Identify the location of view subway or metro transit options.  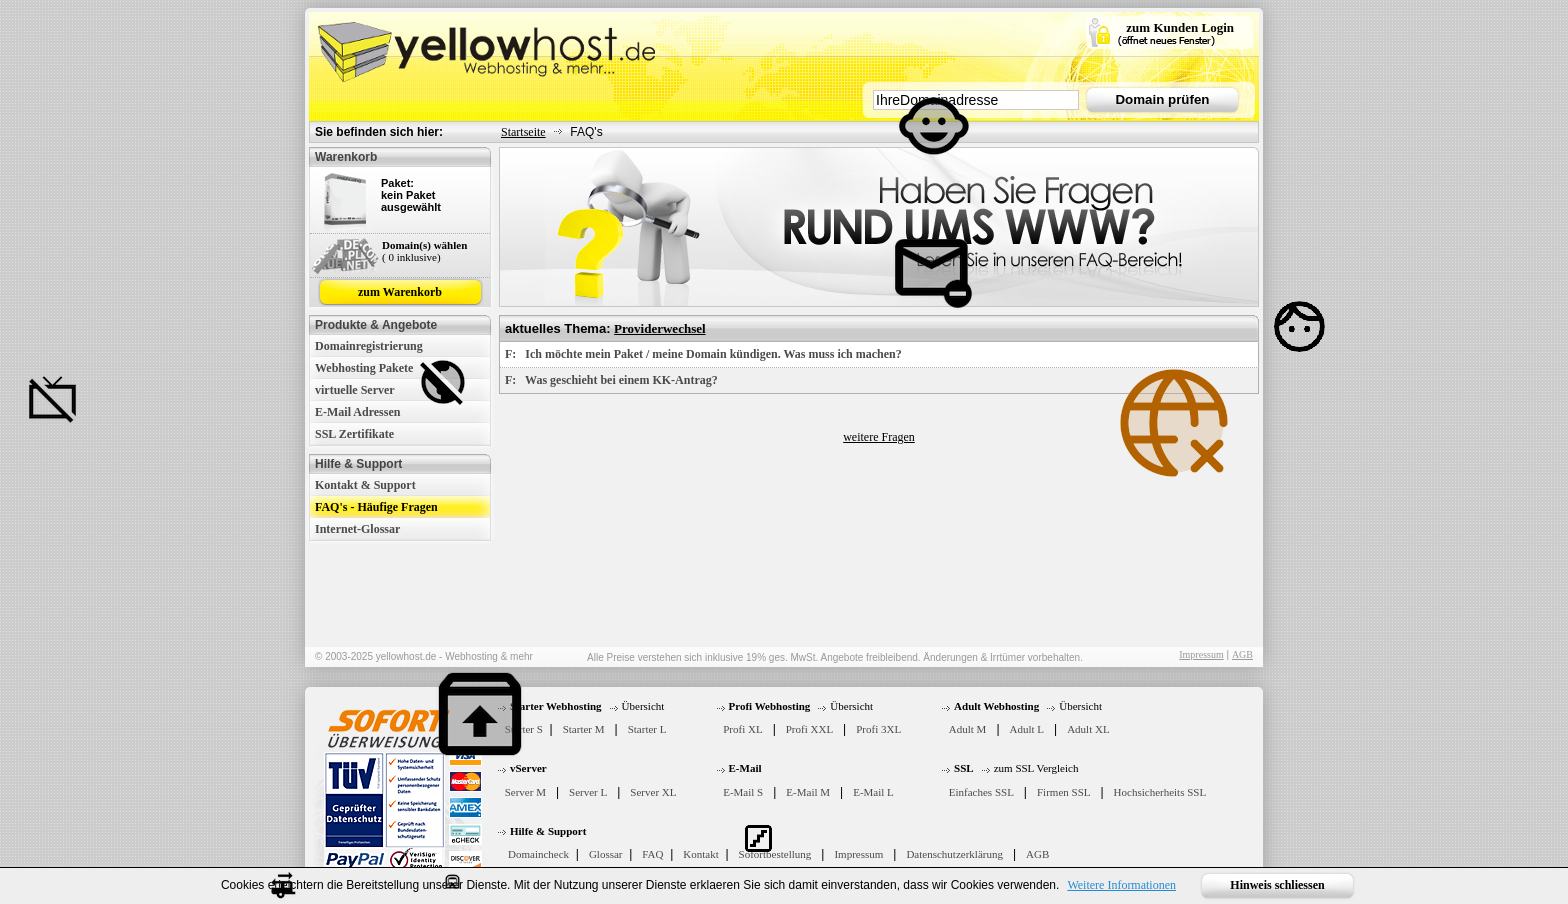
(452, 881).